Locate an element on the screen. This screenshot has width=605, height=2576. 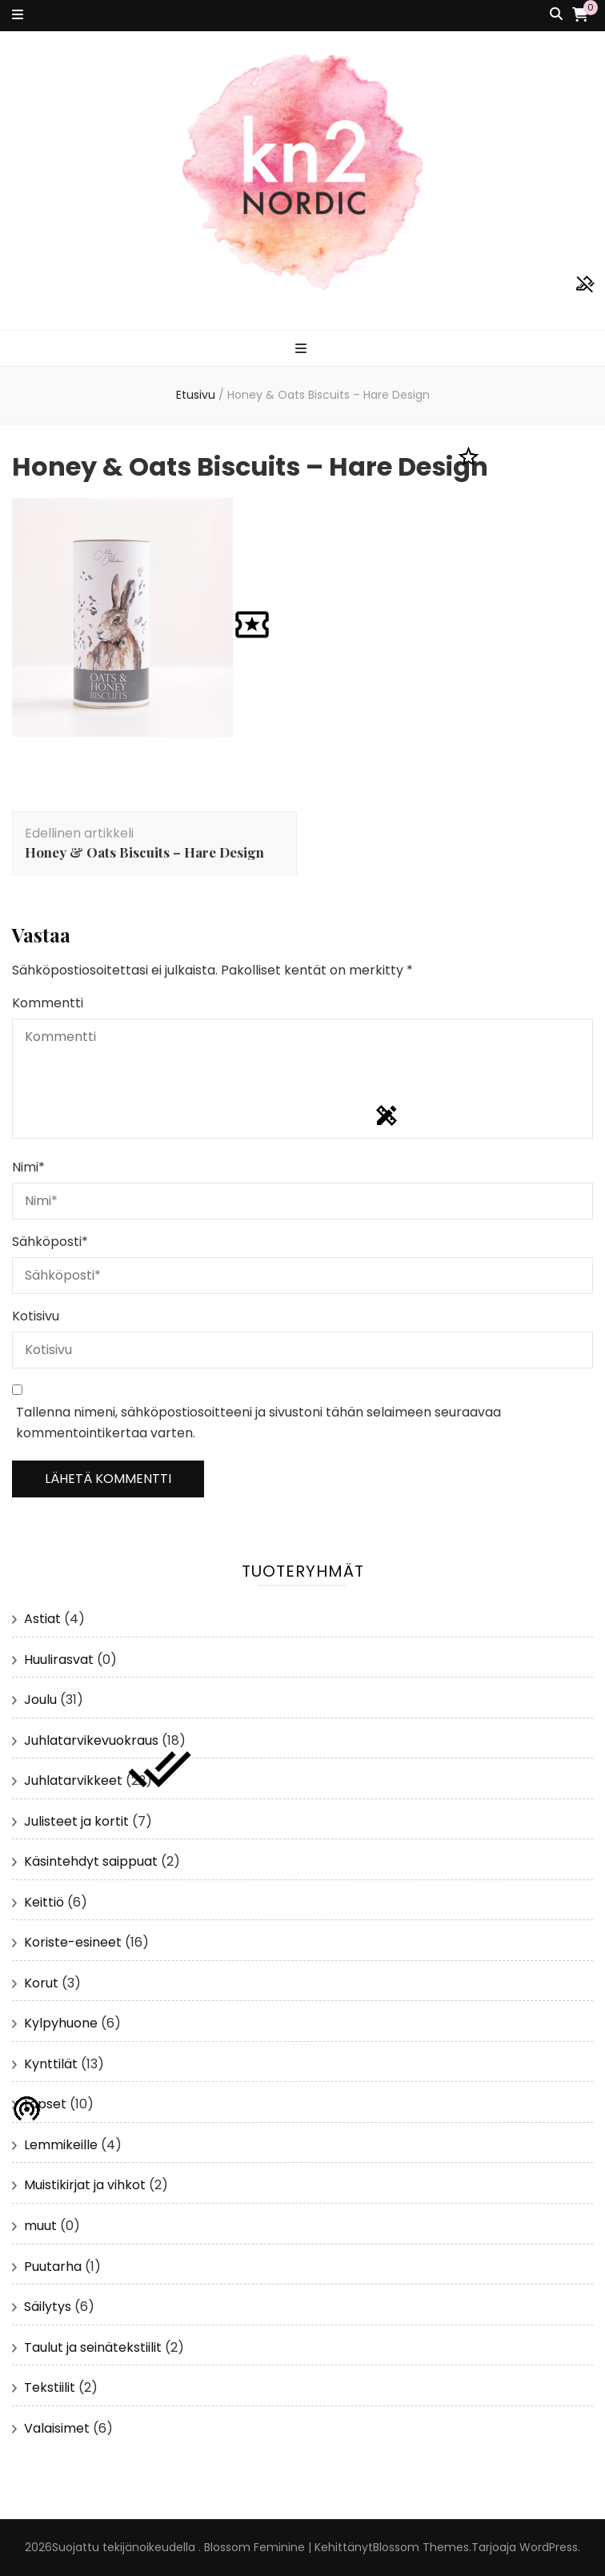
access design tools or editing services is located at coordinates (387, 1115).